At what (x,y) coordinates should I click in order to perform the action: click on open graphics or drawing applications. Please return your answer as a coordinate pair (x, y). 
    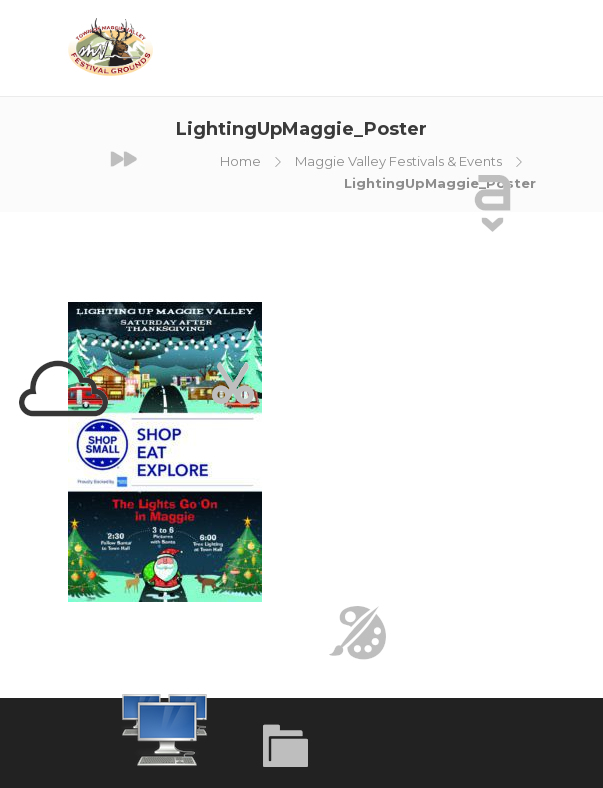
    Looking at the image, I should click on (357, 634).